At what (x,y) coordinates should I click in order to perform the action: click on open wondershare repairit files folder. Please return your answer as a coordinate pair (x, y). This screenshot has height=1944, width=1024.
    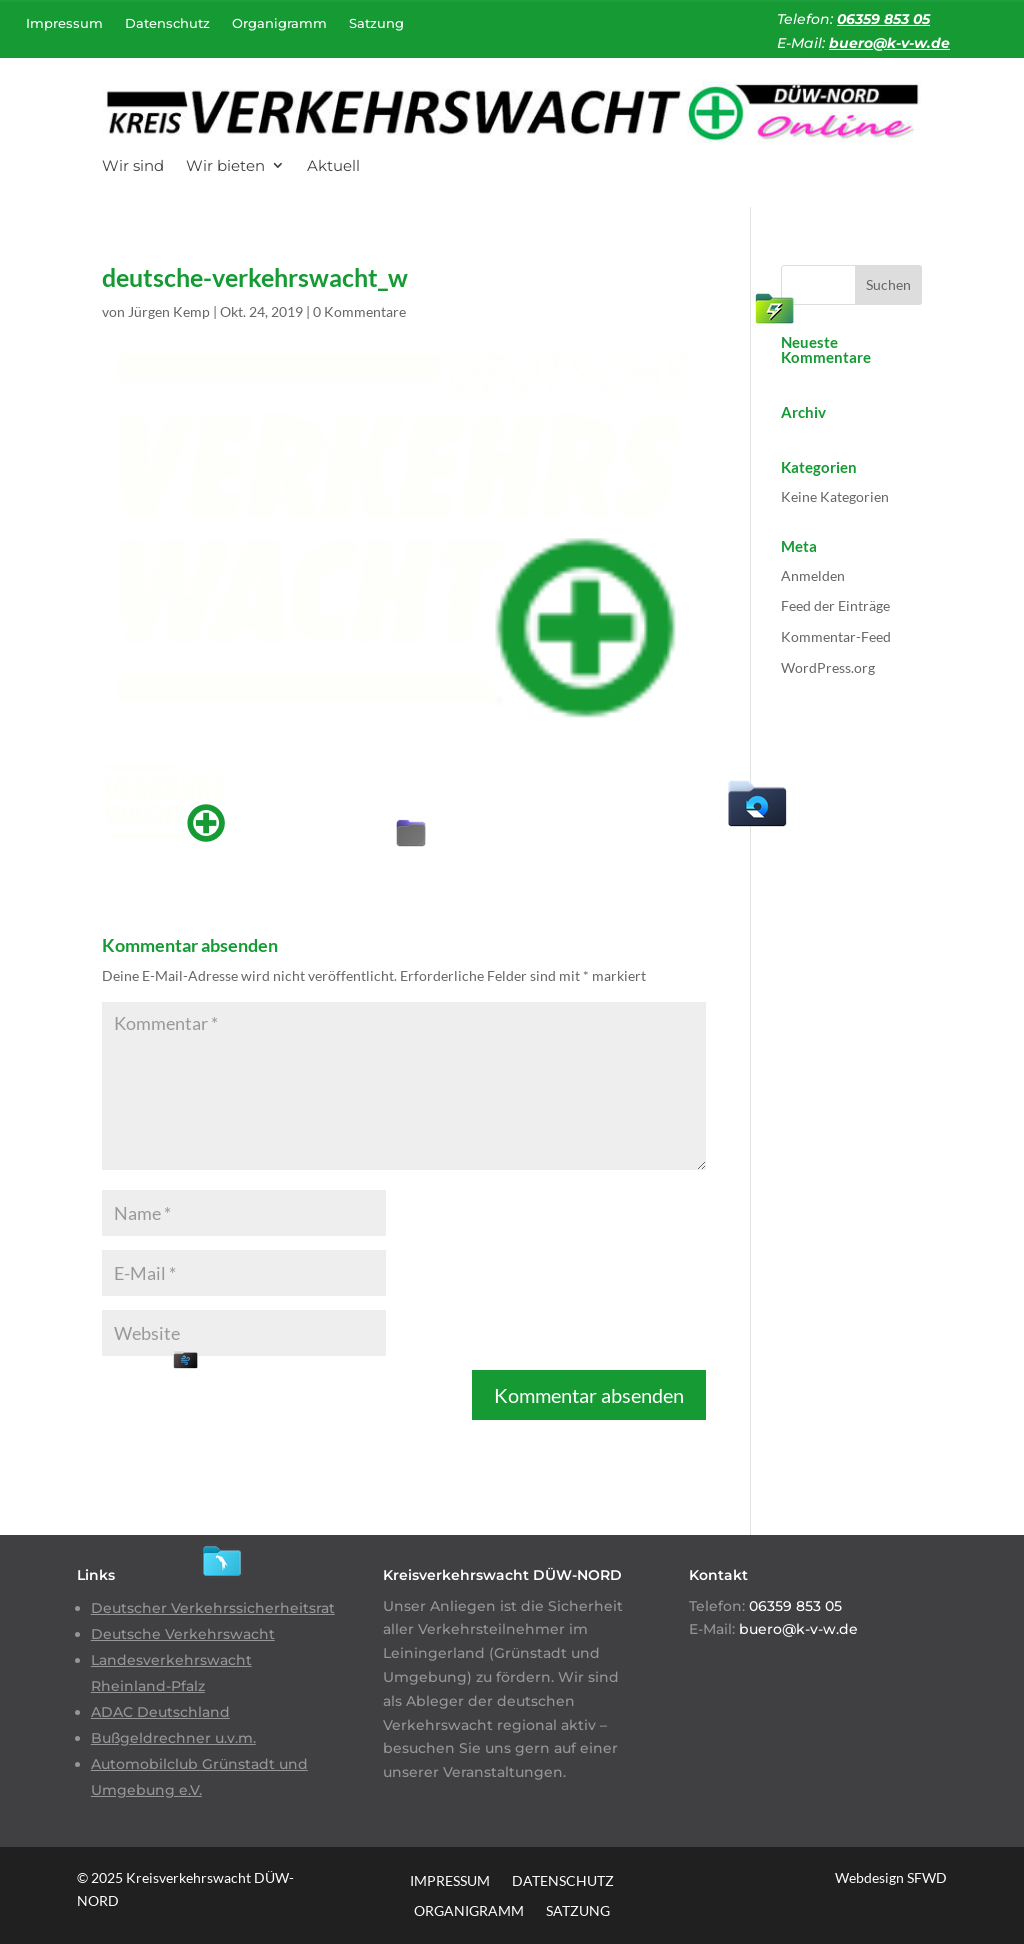
    Looking at the image, I should click on (757, 805).